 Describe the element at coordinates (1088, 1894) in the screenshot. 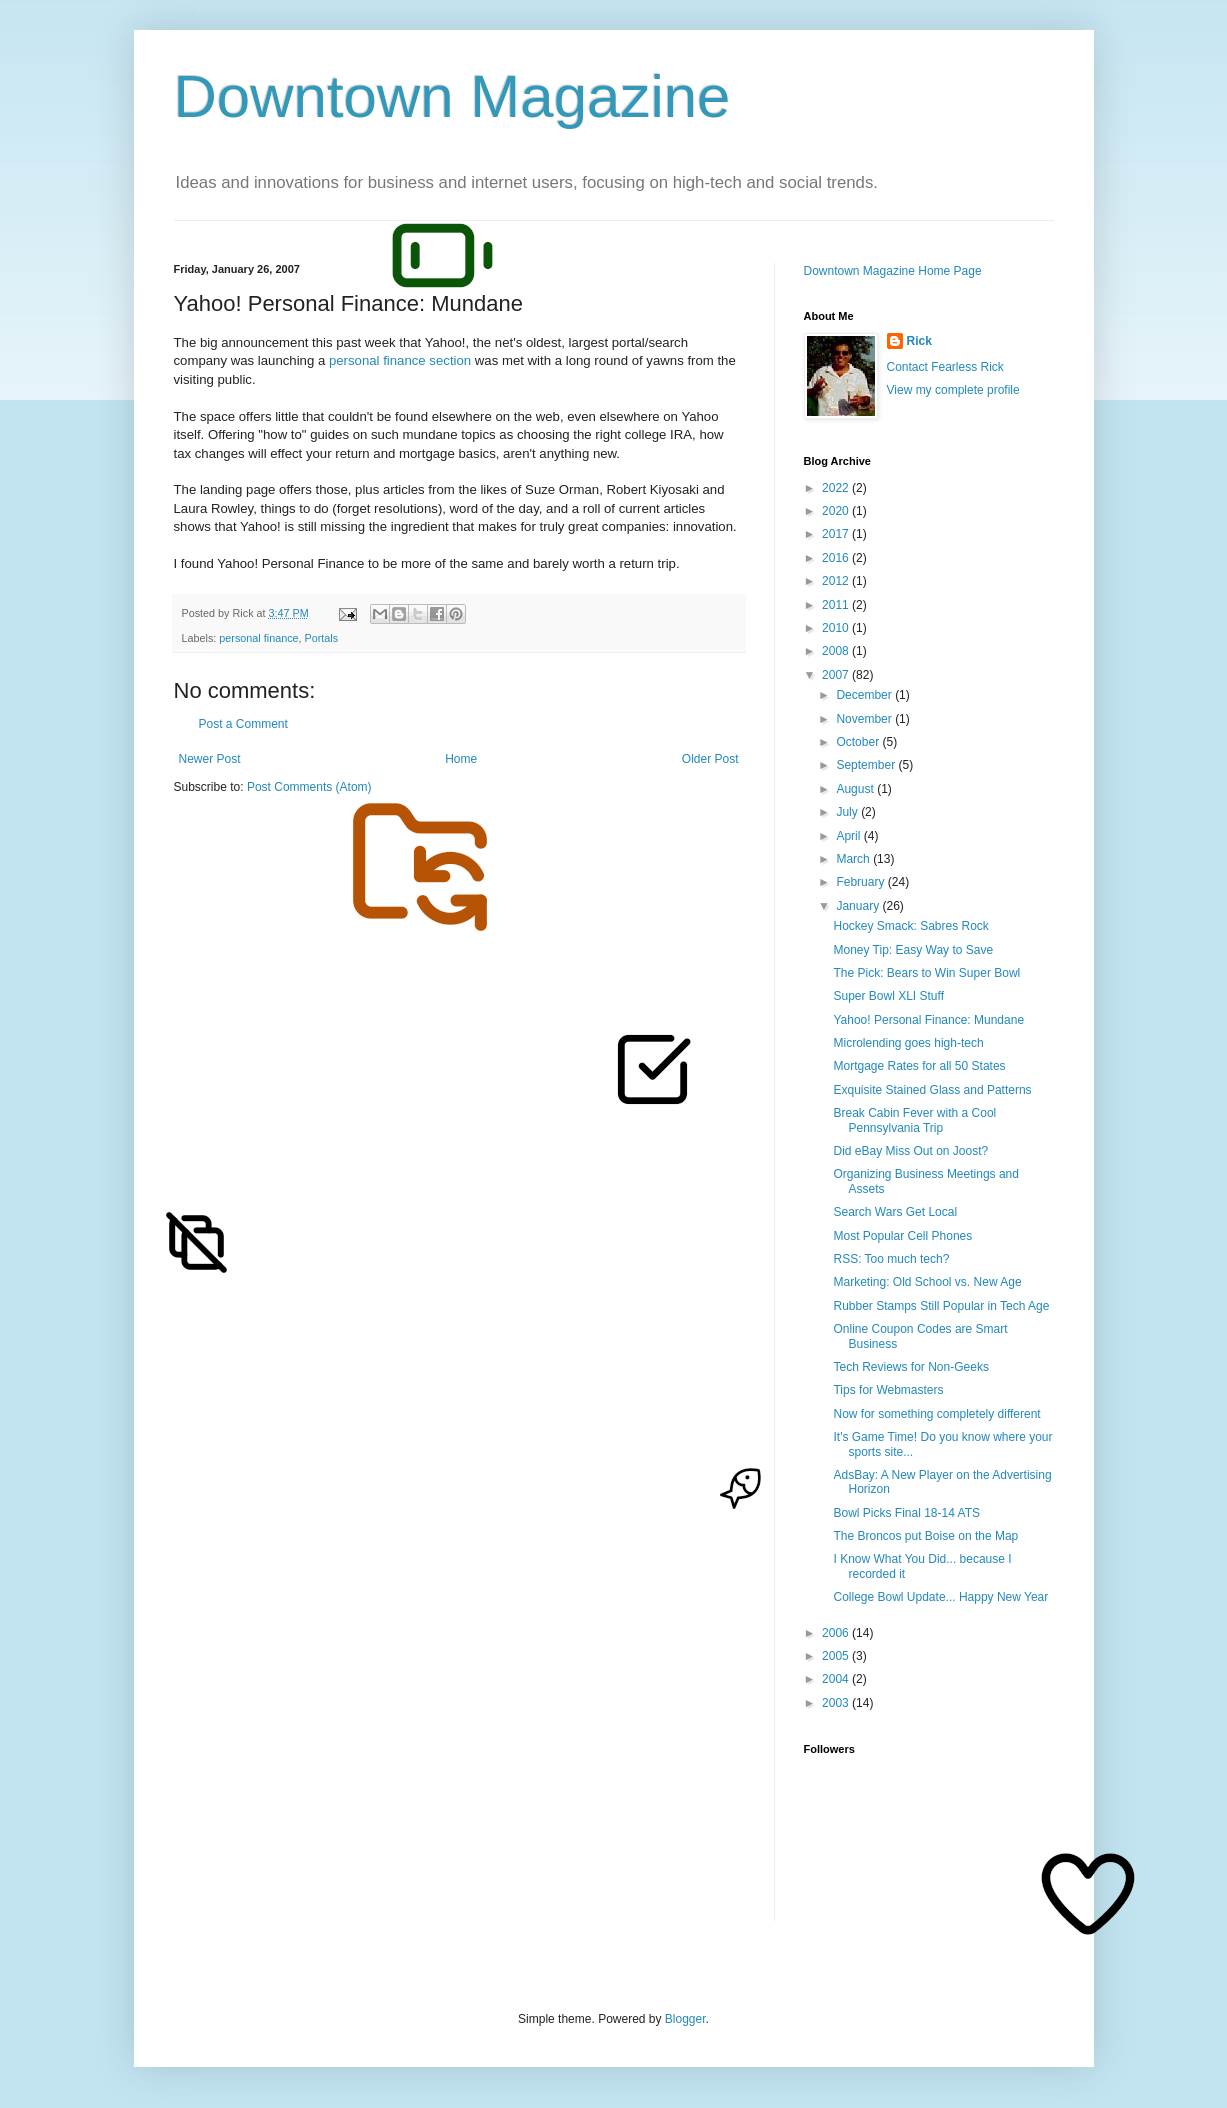

I see `add to favorites` at that location.